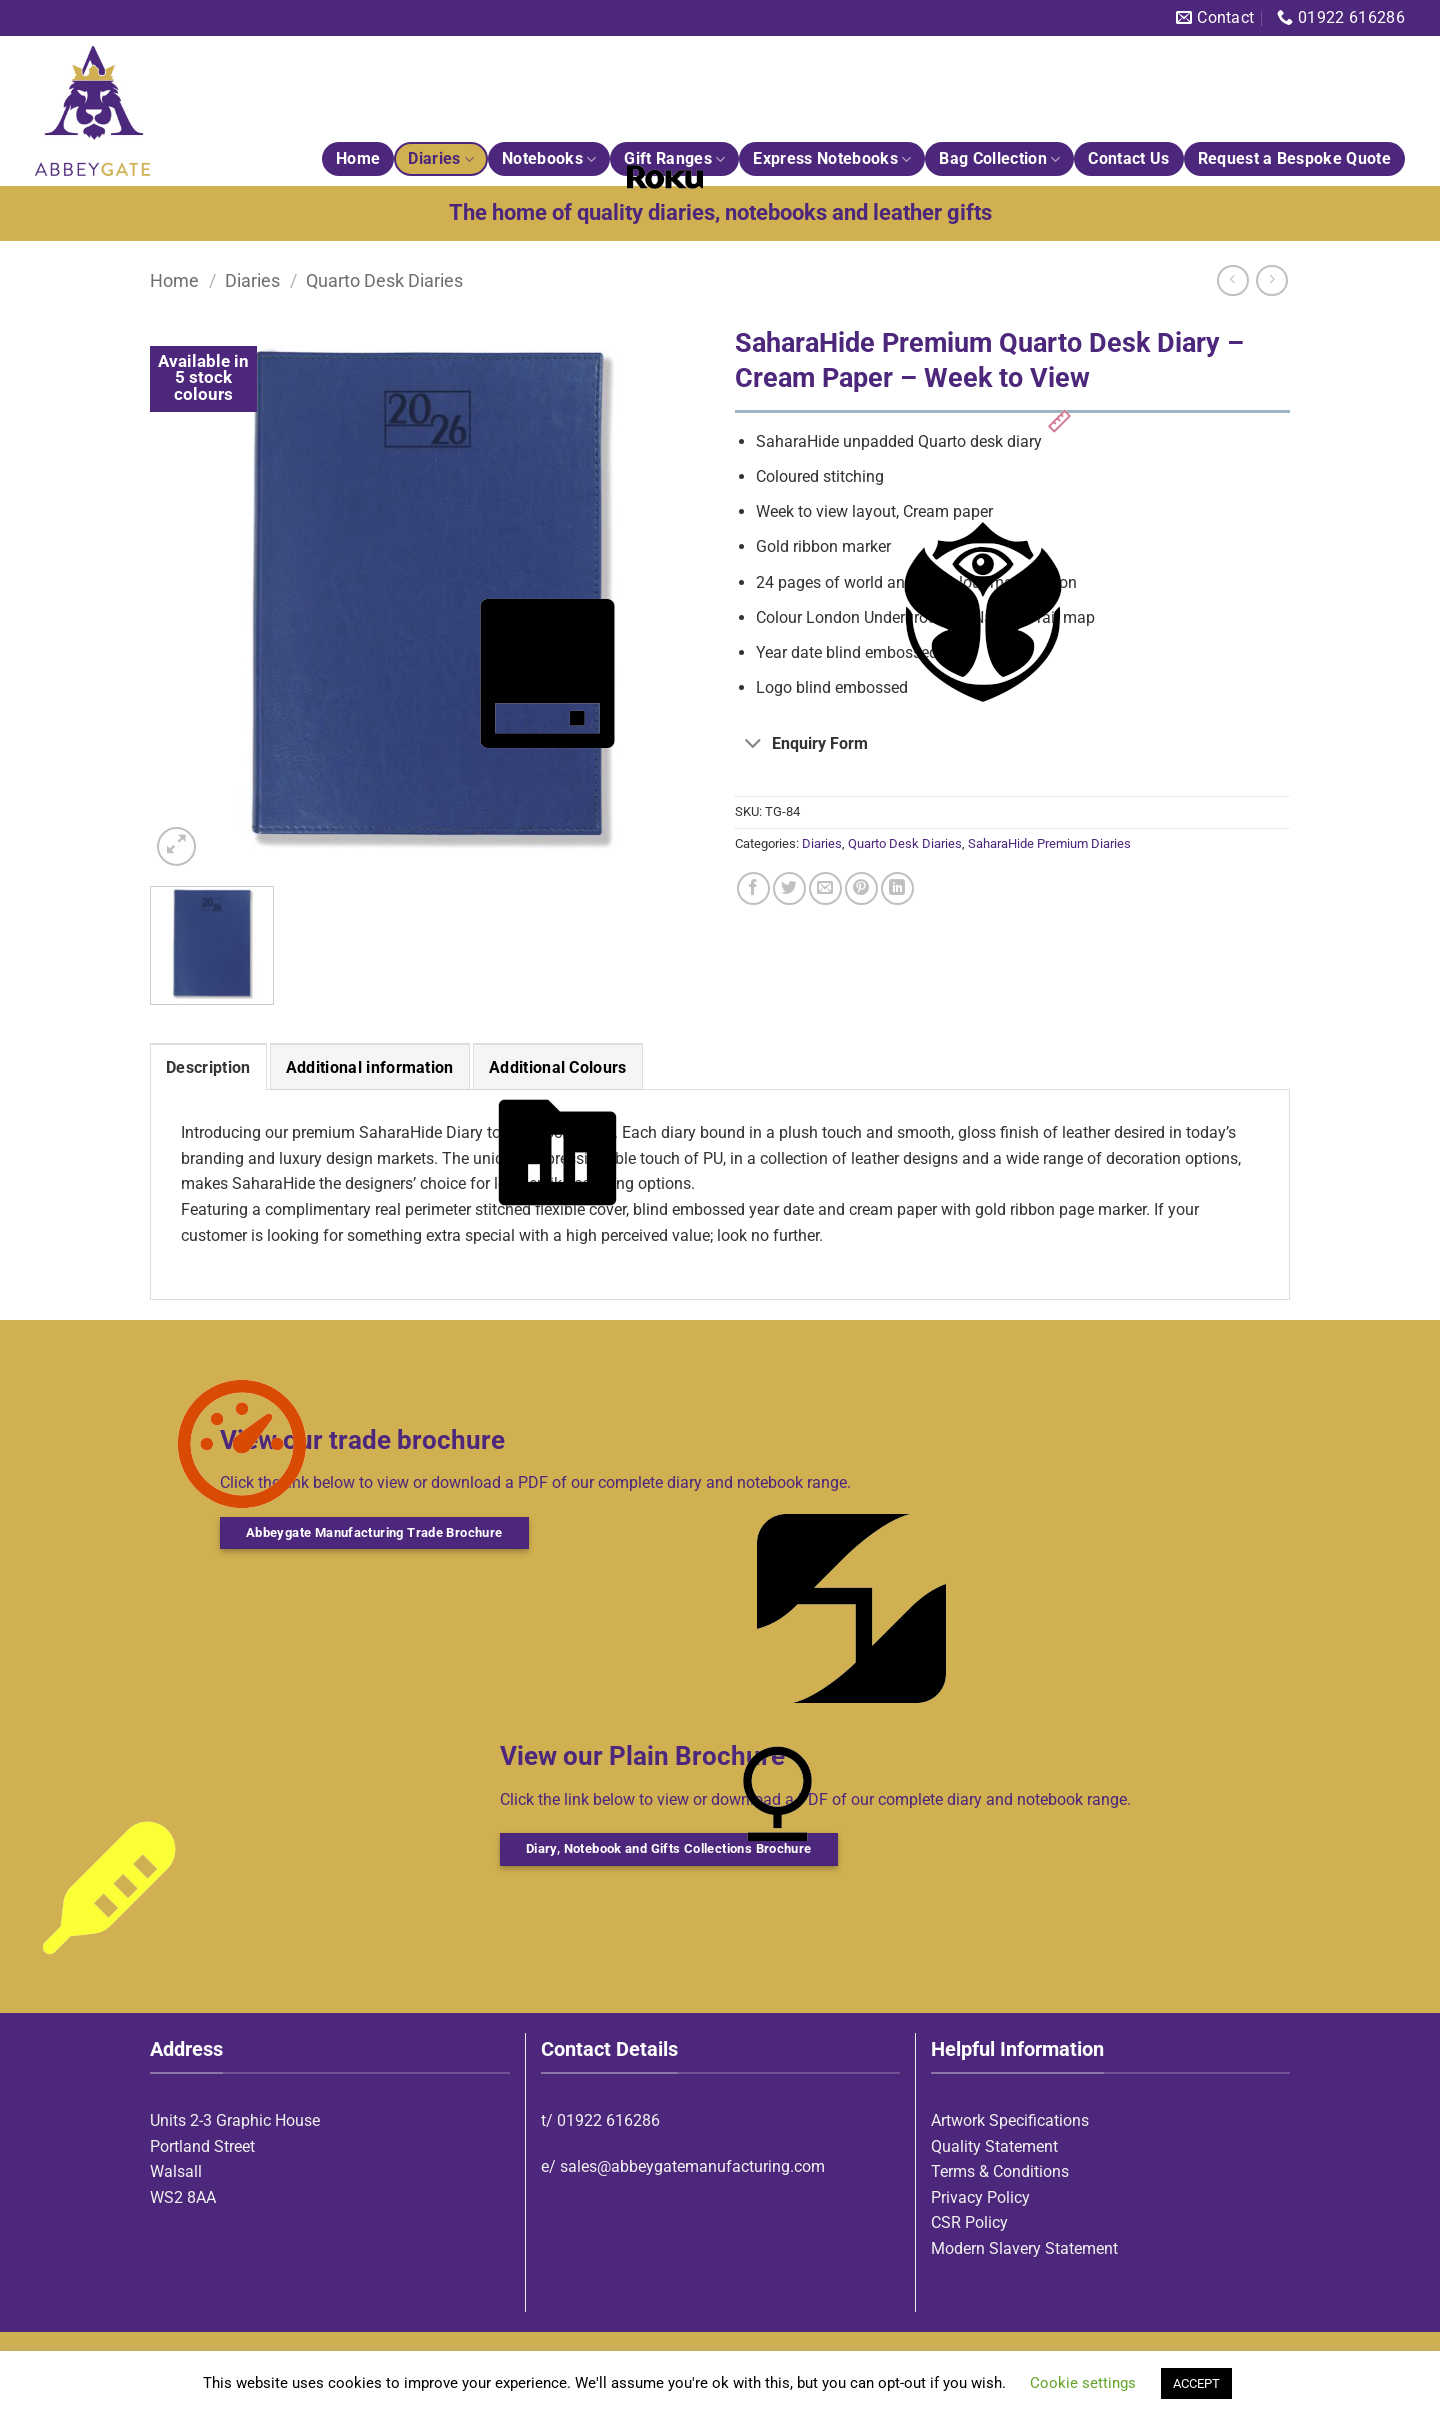 The image size is (1440, 2416). Describe the element at coordinates (851, 1608) in the screenshot. I see `open Coggle mind mapping app` at that location.